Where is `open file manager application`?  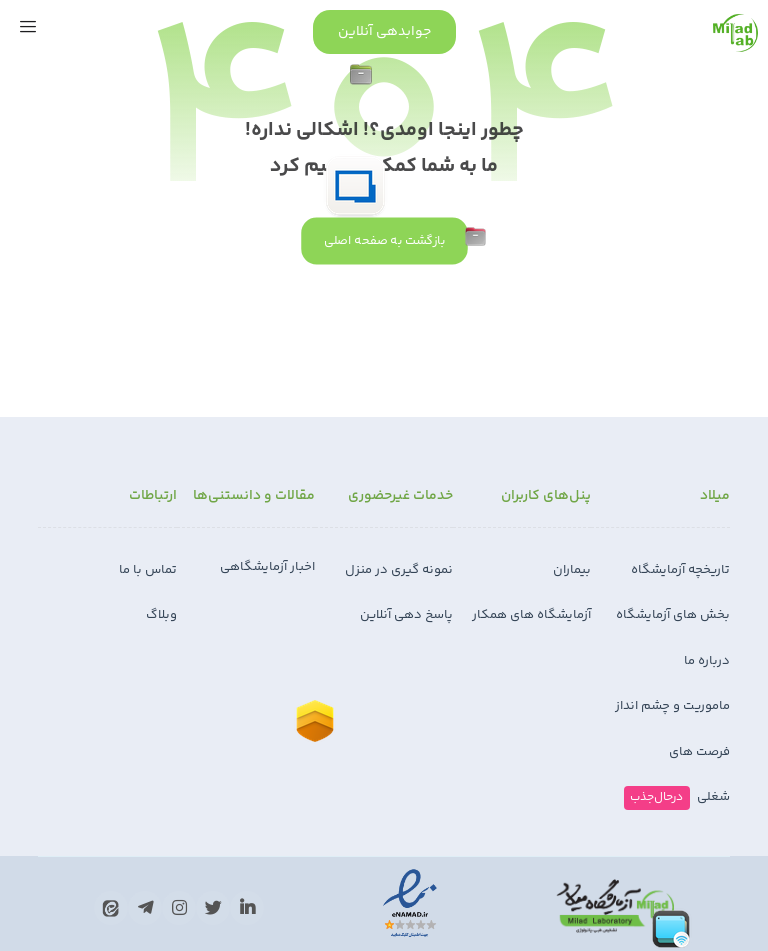
open file manager application is located at coordinates (361, 74).